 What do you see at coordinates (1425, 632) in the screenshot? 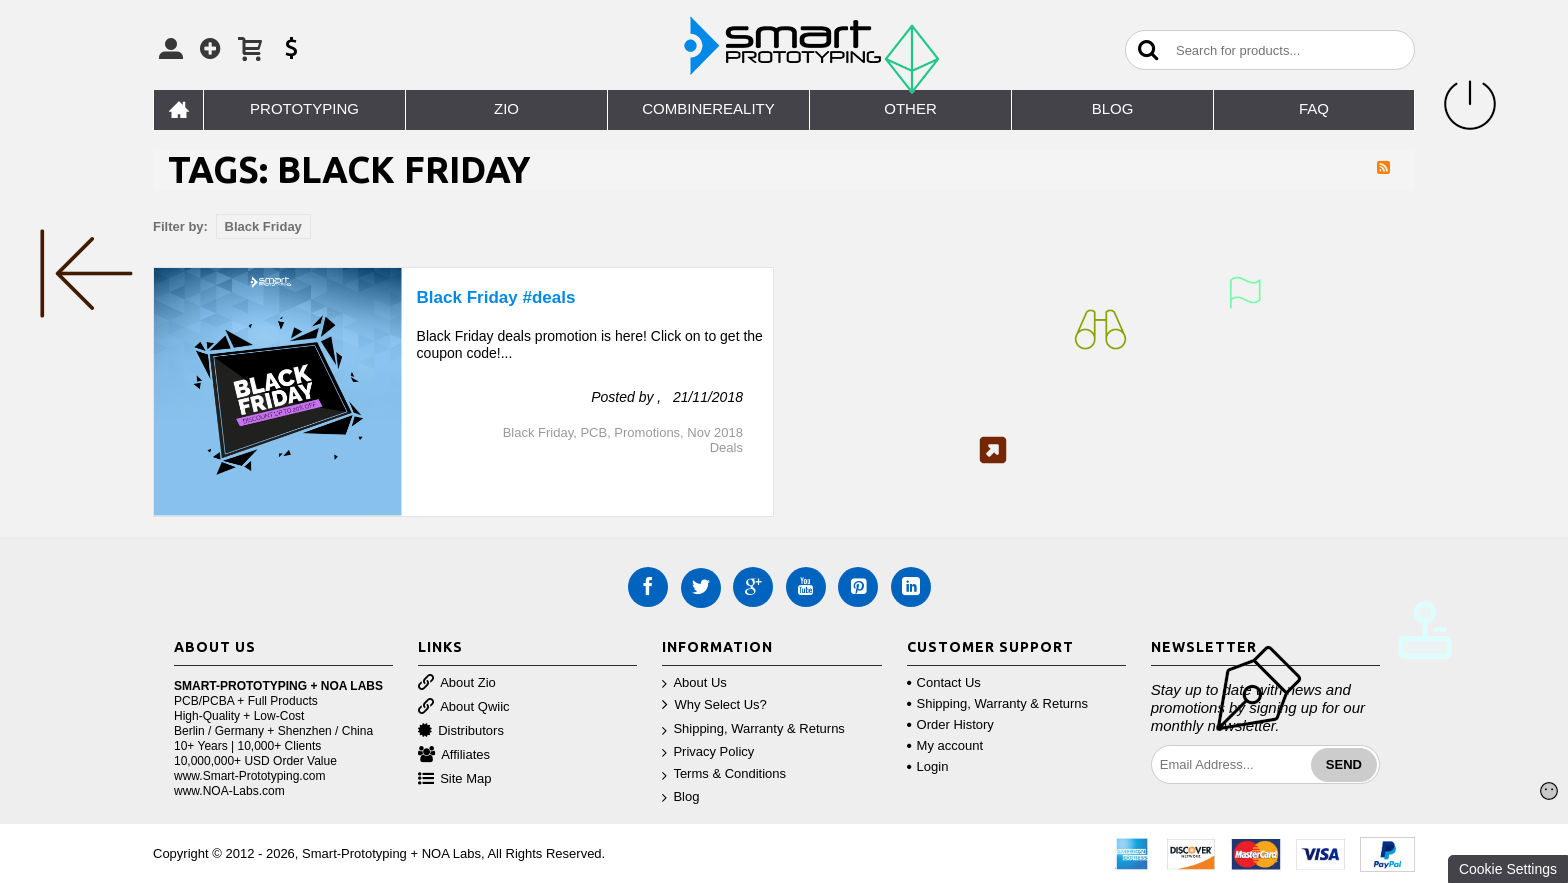
I see `access game controls or gaming mode` at bounding box center [1425, 632].